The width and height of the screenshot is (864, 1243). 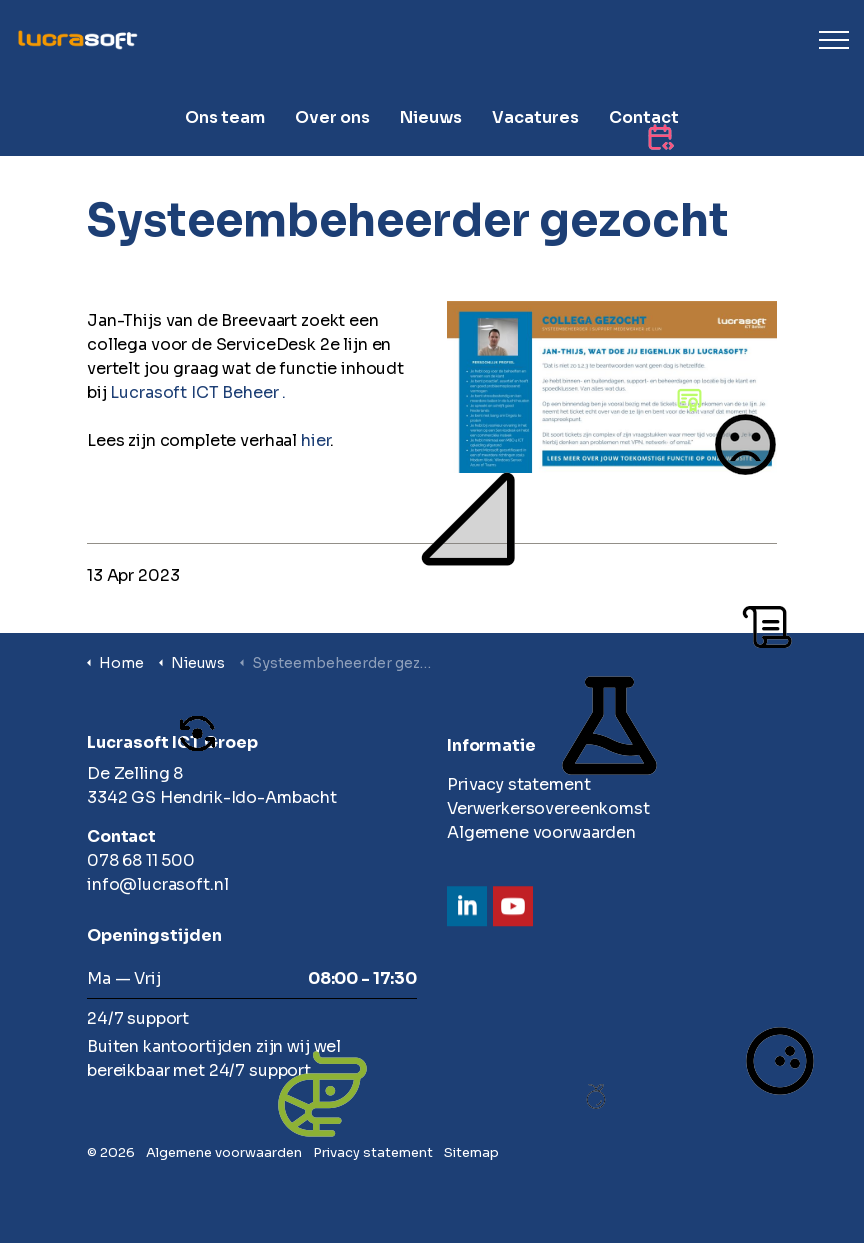 I want to click on view or manage scheduled code deployments, so click(x=660, y=137).